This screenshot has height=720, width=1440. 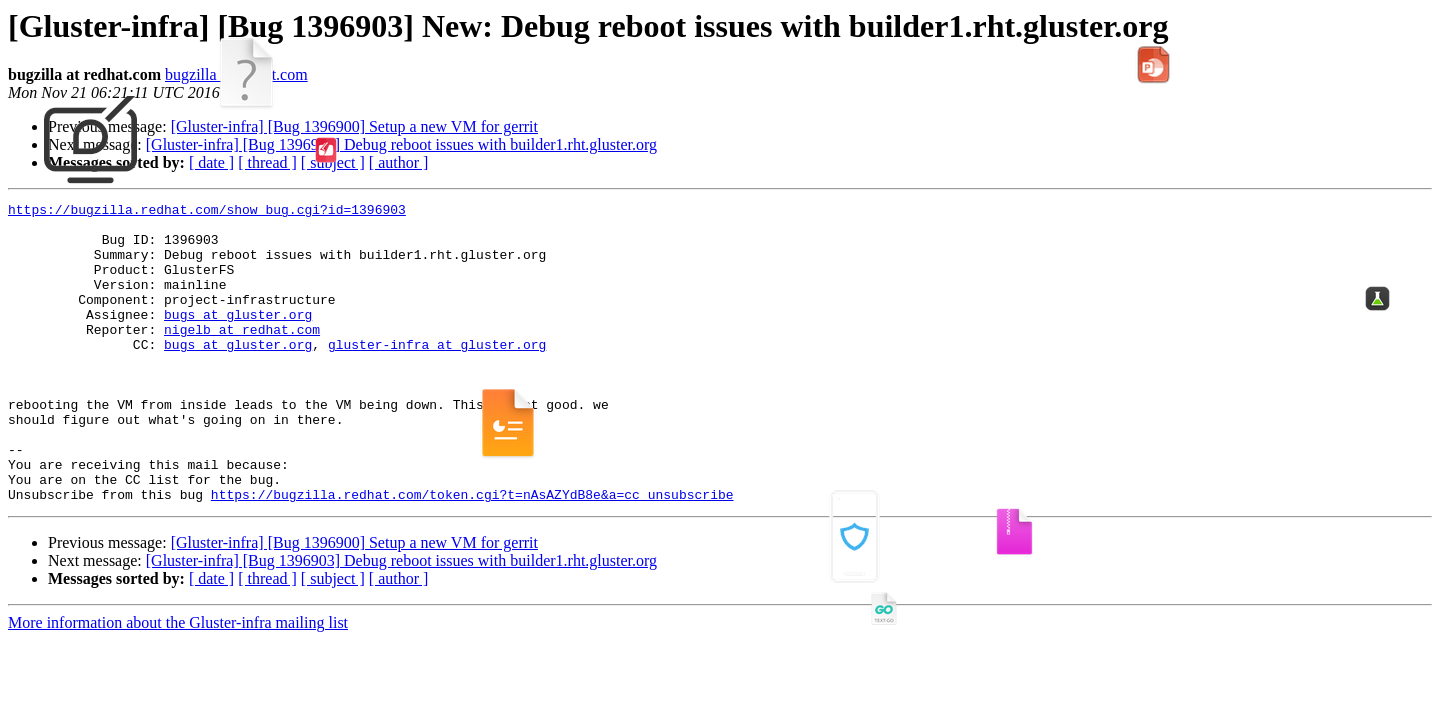 What do you see at coordinates (854, 536) in the screenshot?
I see `indicates a trusted or verified device` at bounding box center [854, 536].